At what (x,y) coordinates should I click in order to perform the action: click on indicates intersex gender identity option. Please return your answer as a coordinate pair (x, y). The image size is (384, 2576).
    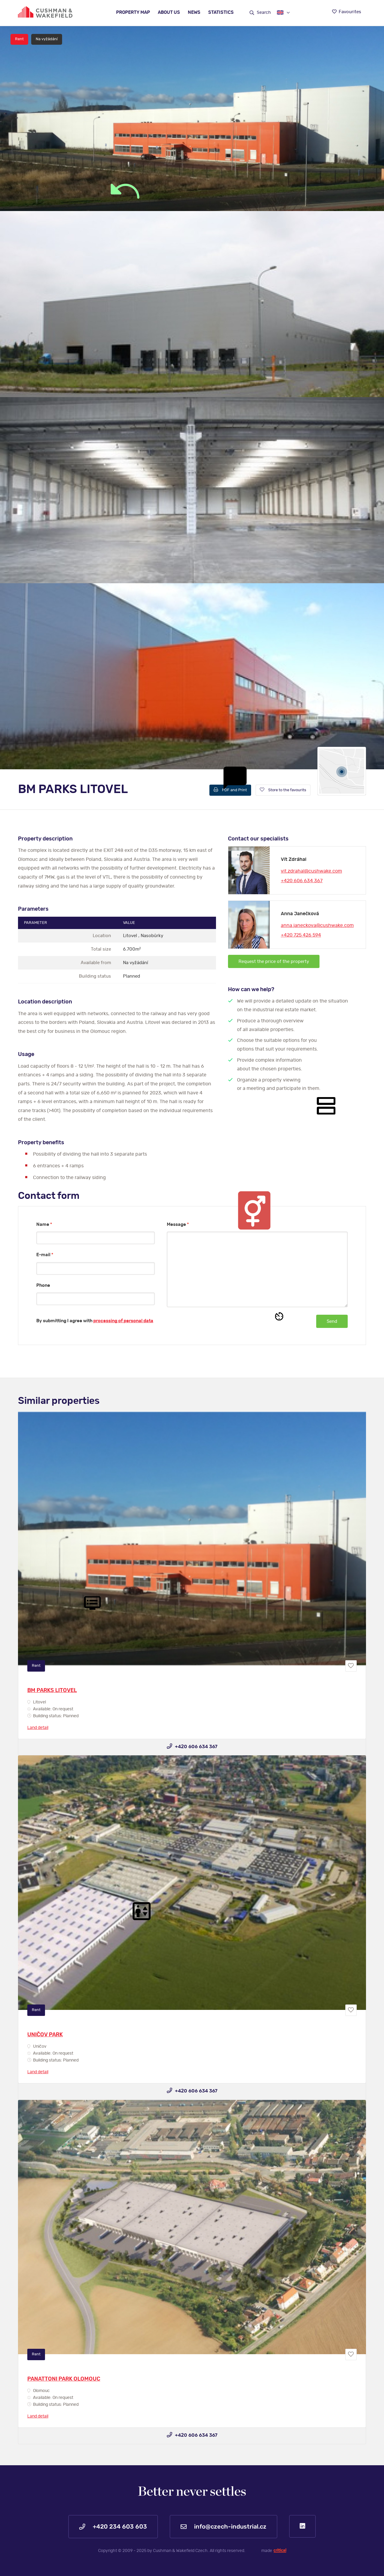
    Looking at the image, I should click on (254, 1210).